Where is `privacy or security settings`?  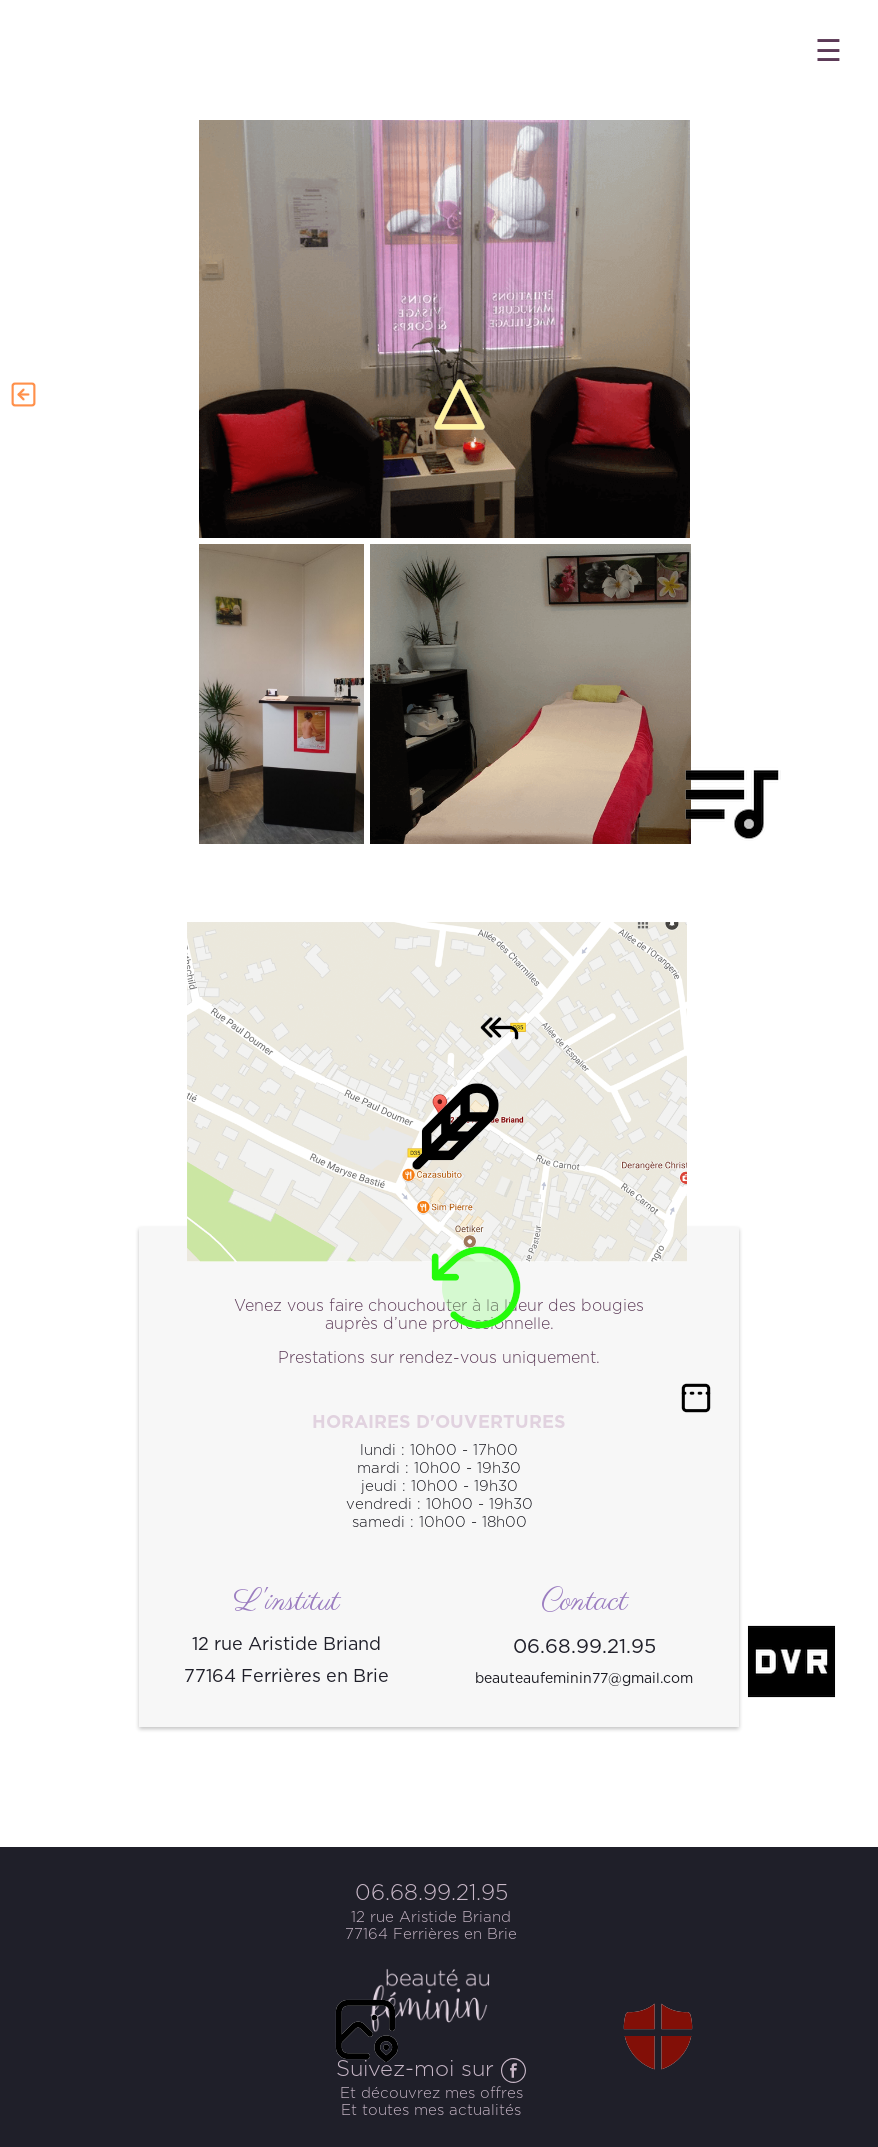 privacy or security settings is located at coordinates (658, 2036).